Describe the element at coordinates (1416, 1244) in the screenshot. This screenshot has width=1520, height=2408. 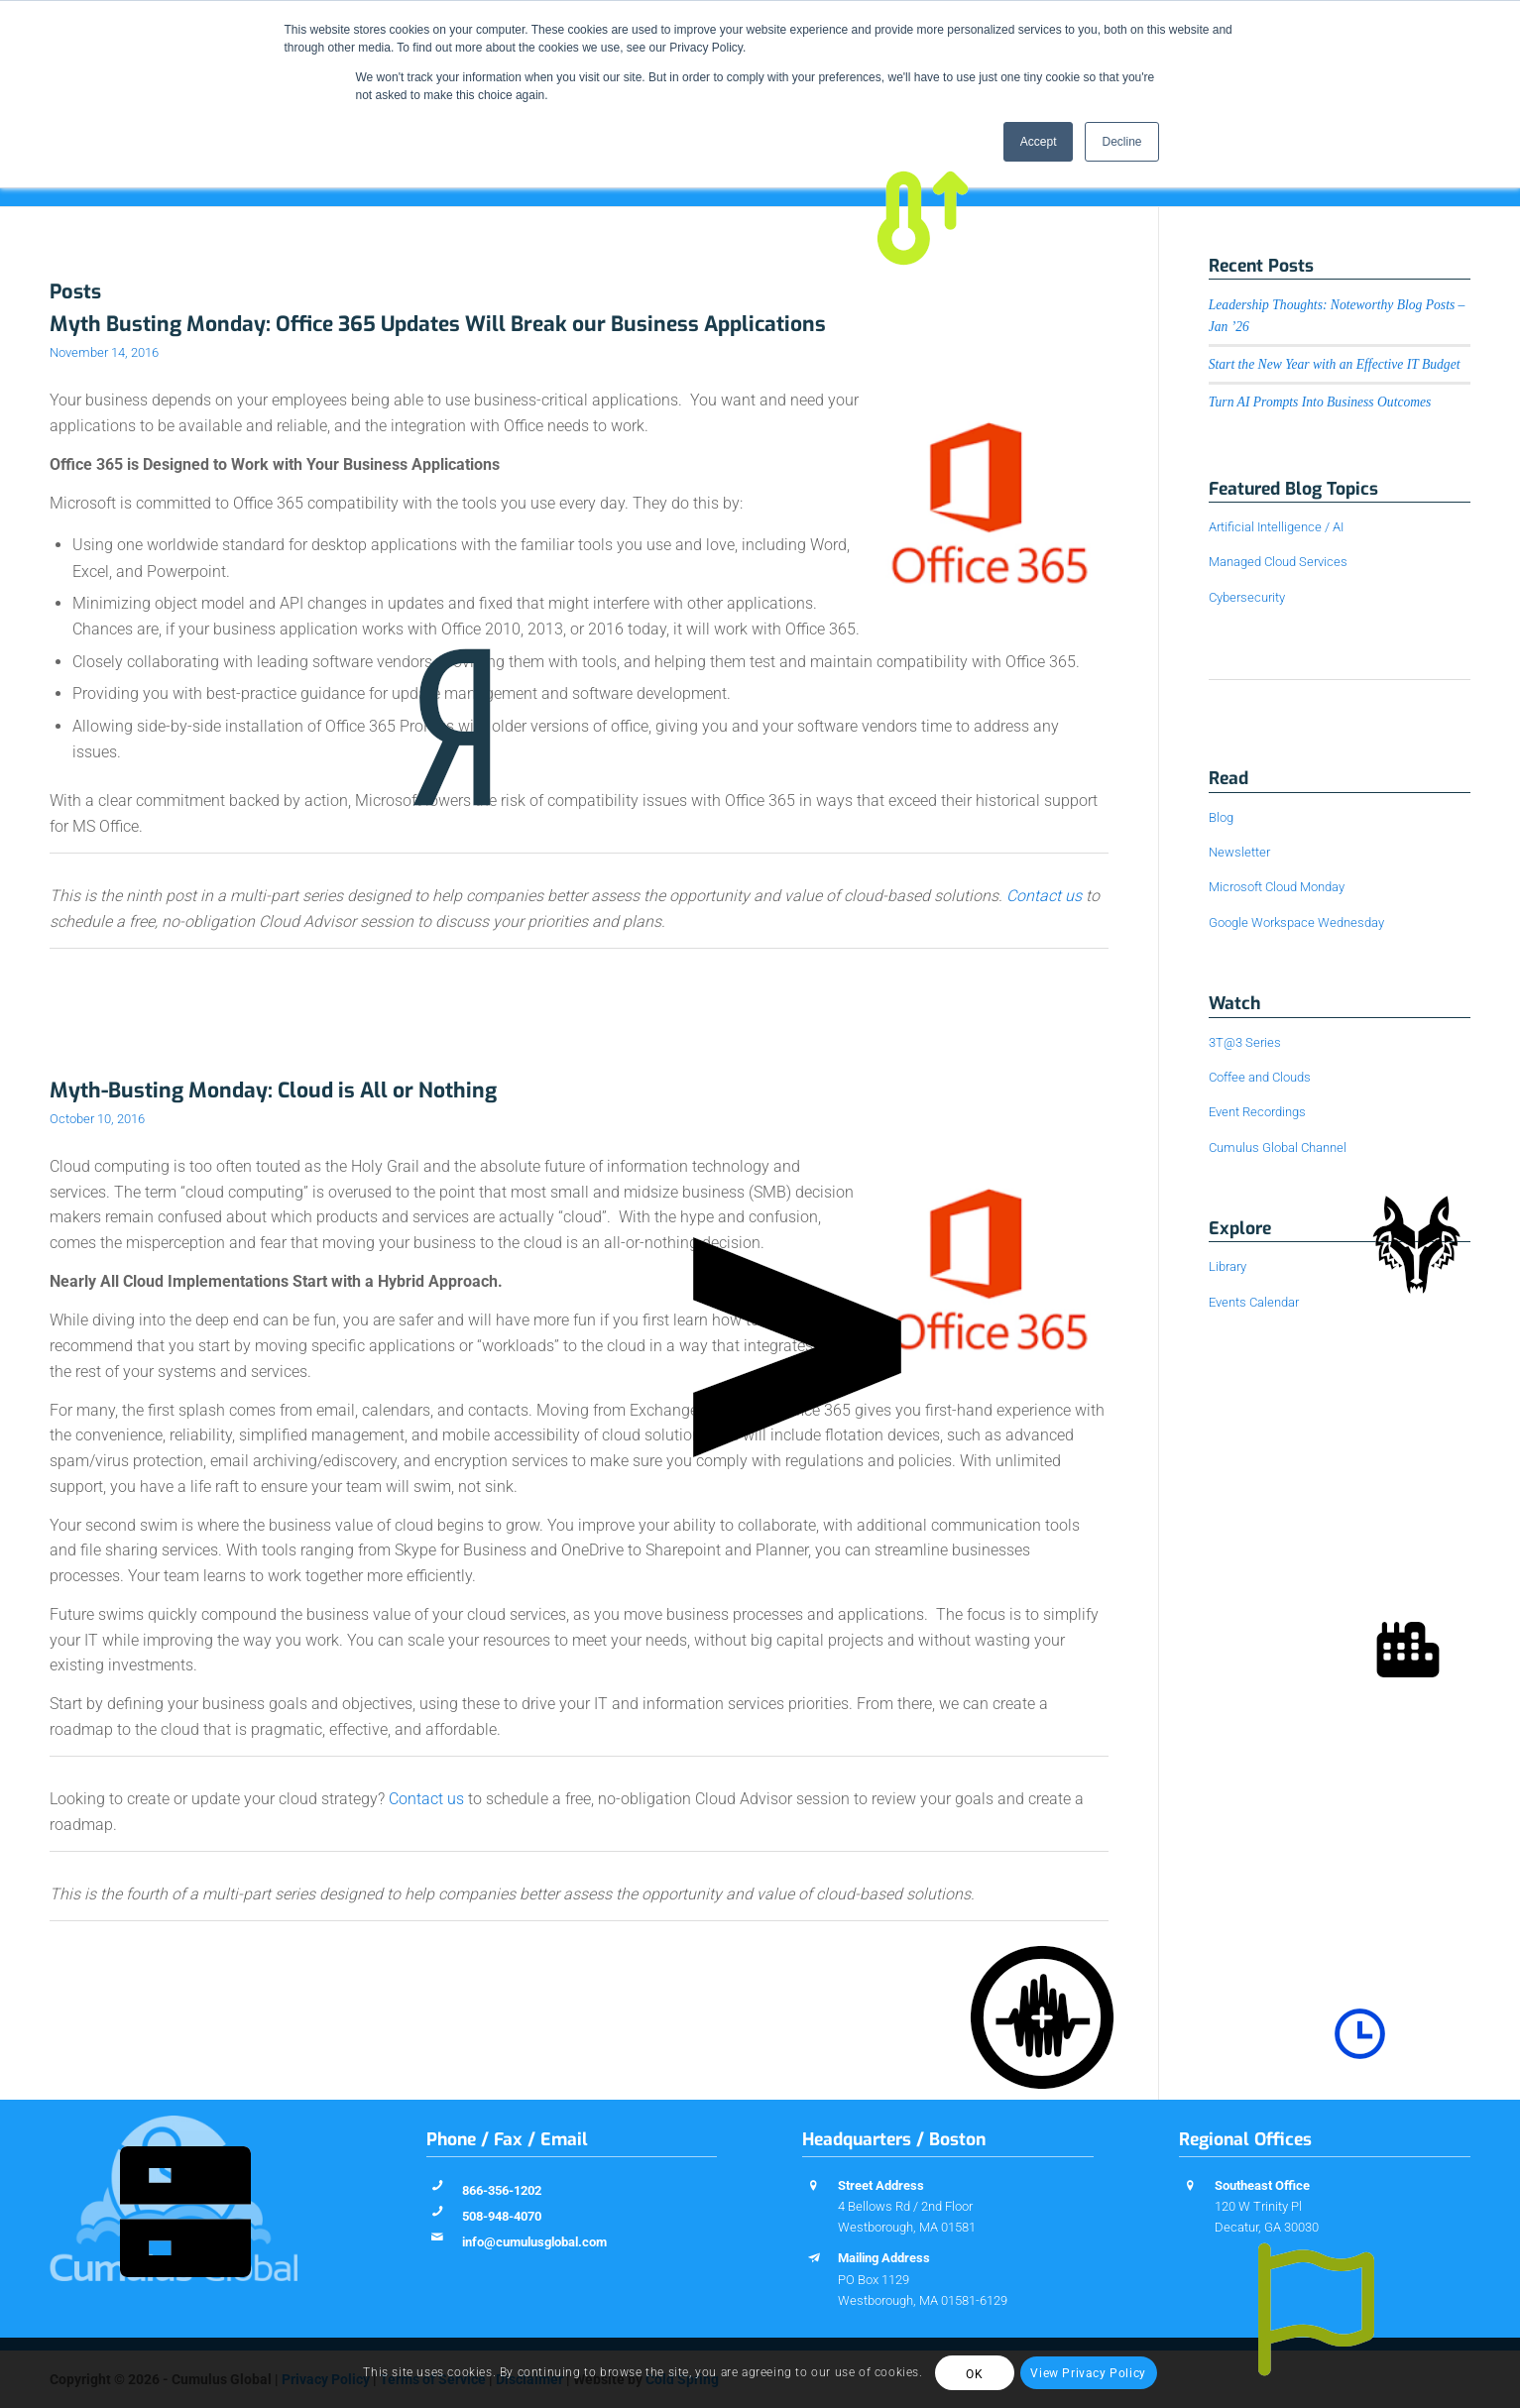
I see `wolf pack battalion brand logo` at that location.